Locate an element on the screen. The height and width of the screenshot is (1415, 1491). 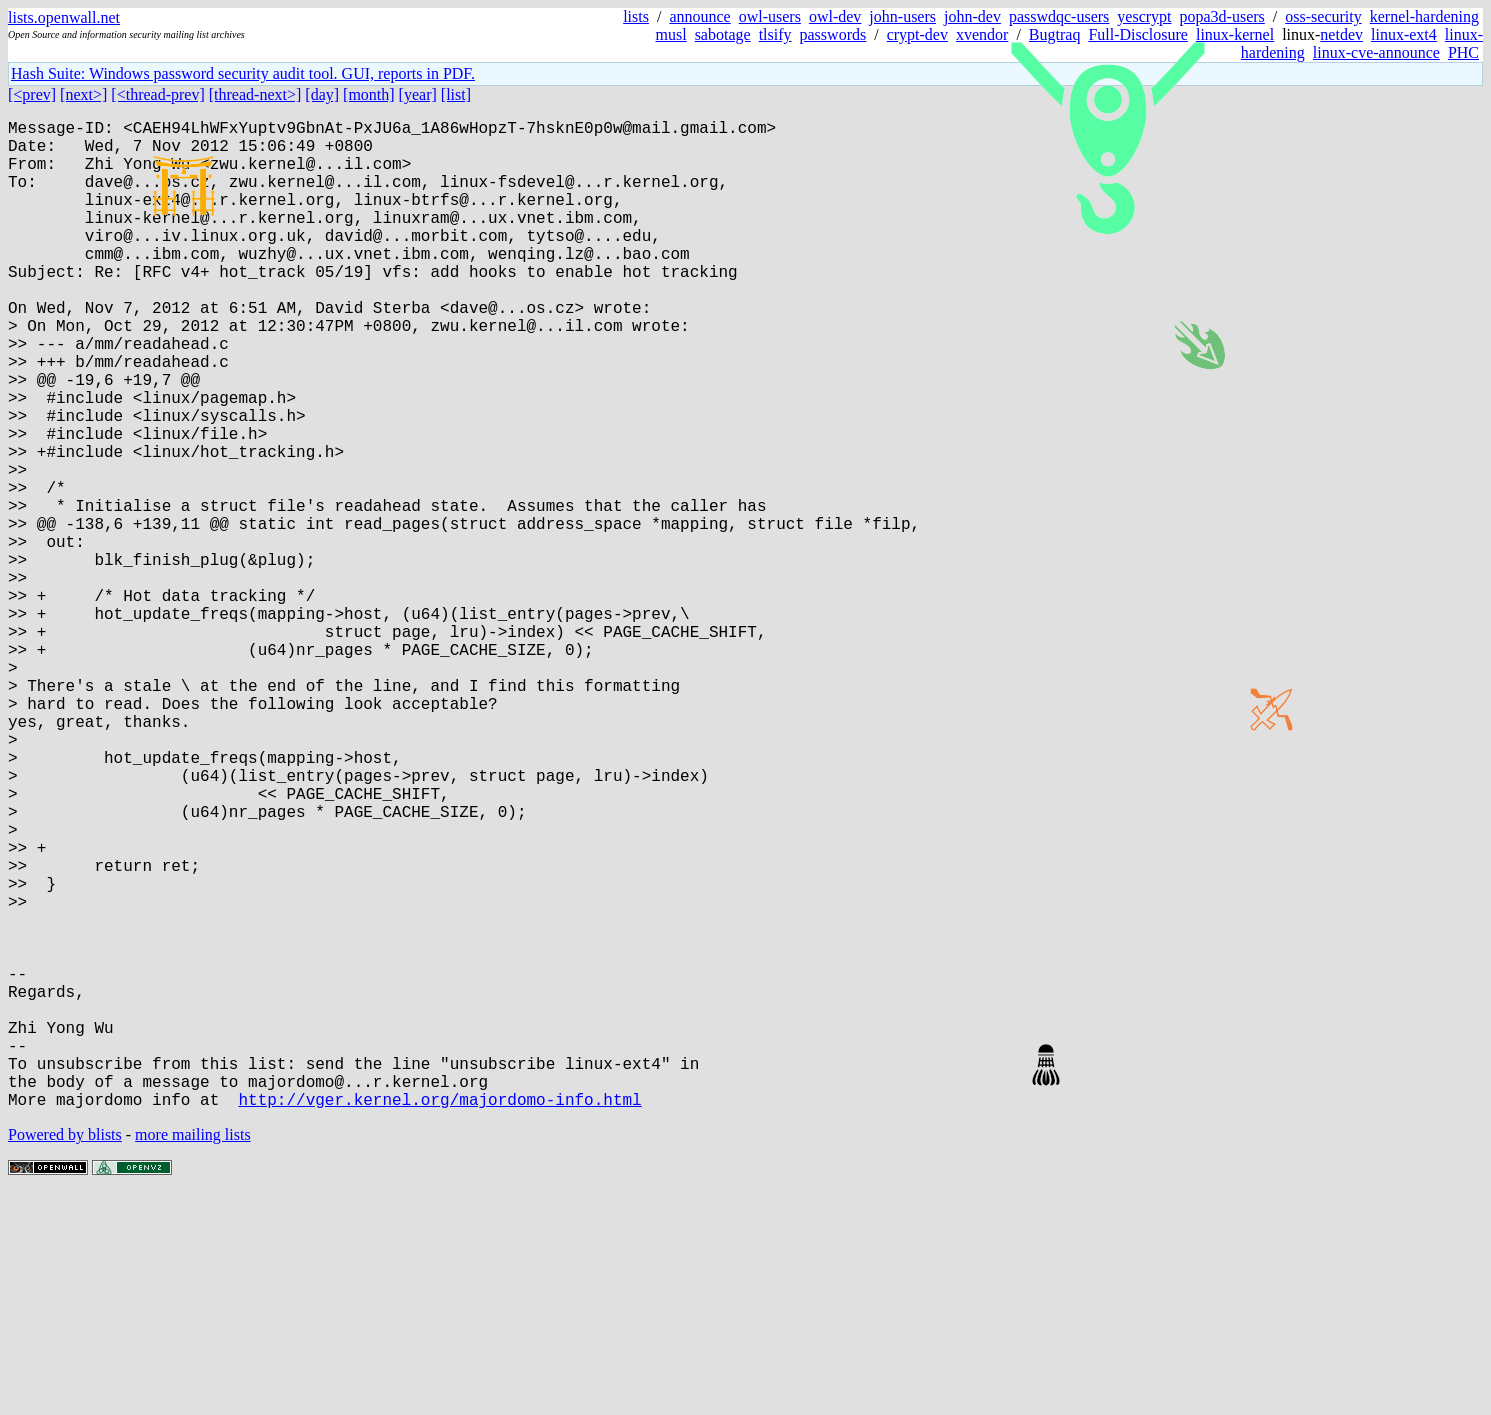
access badminton game or activity is located at coordinates (1046, 1065).